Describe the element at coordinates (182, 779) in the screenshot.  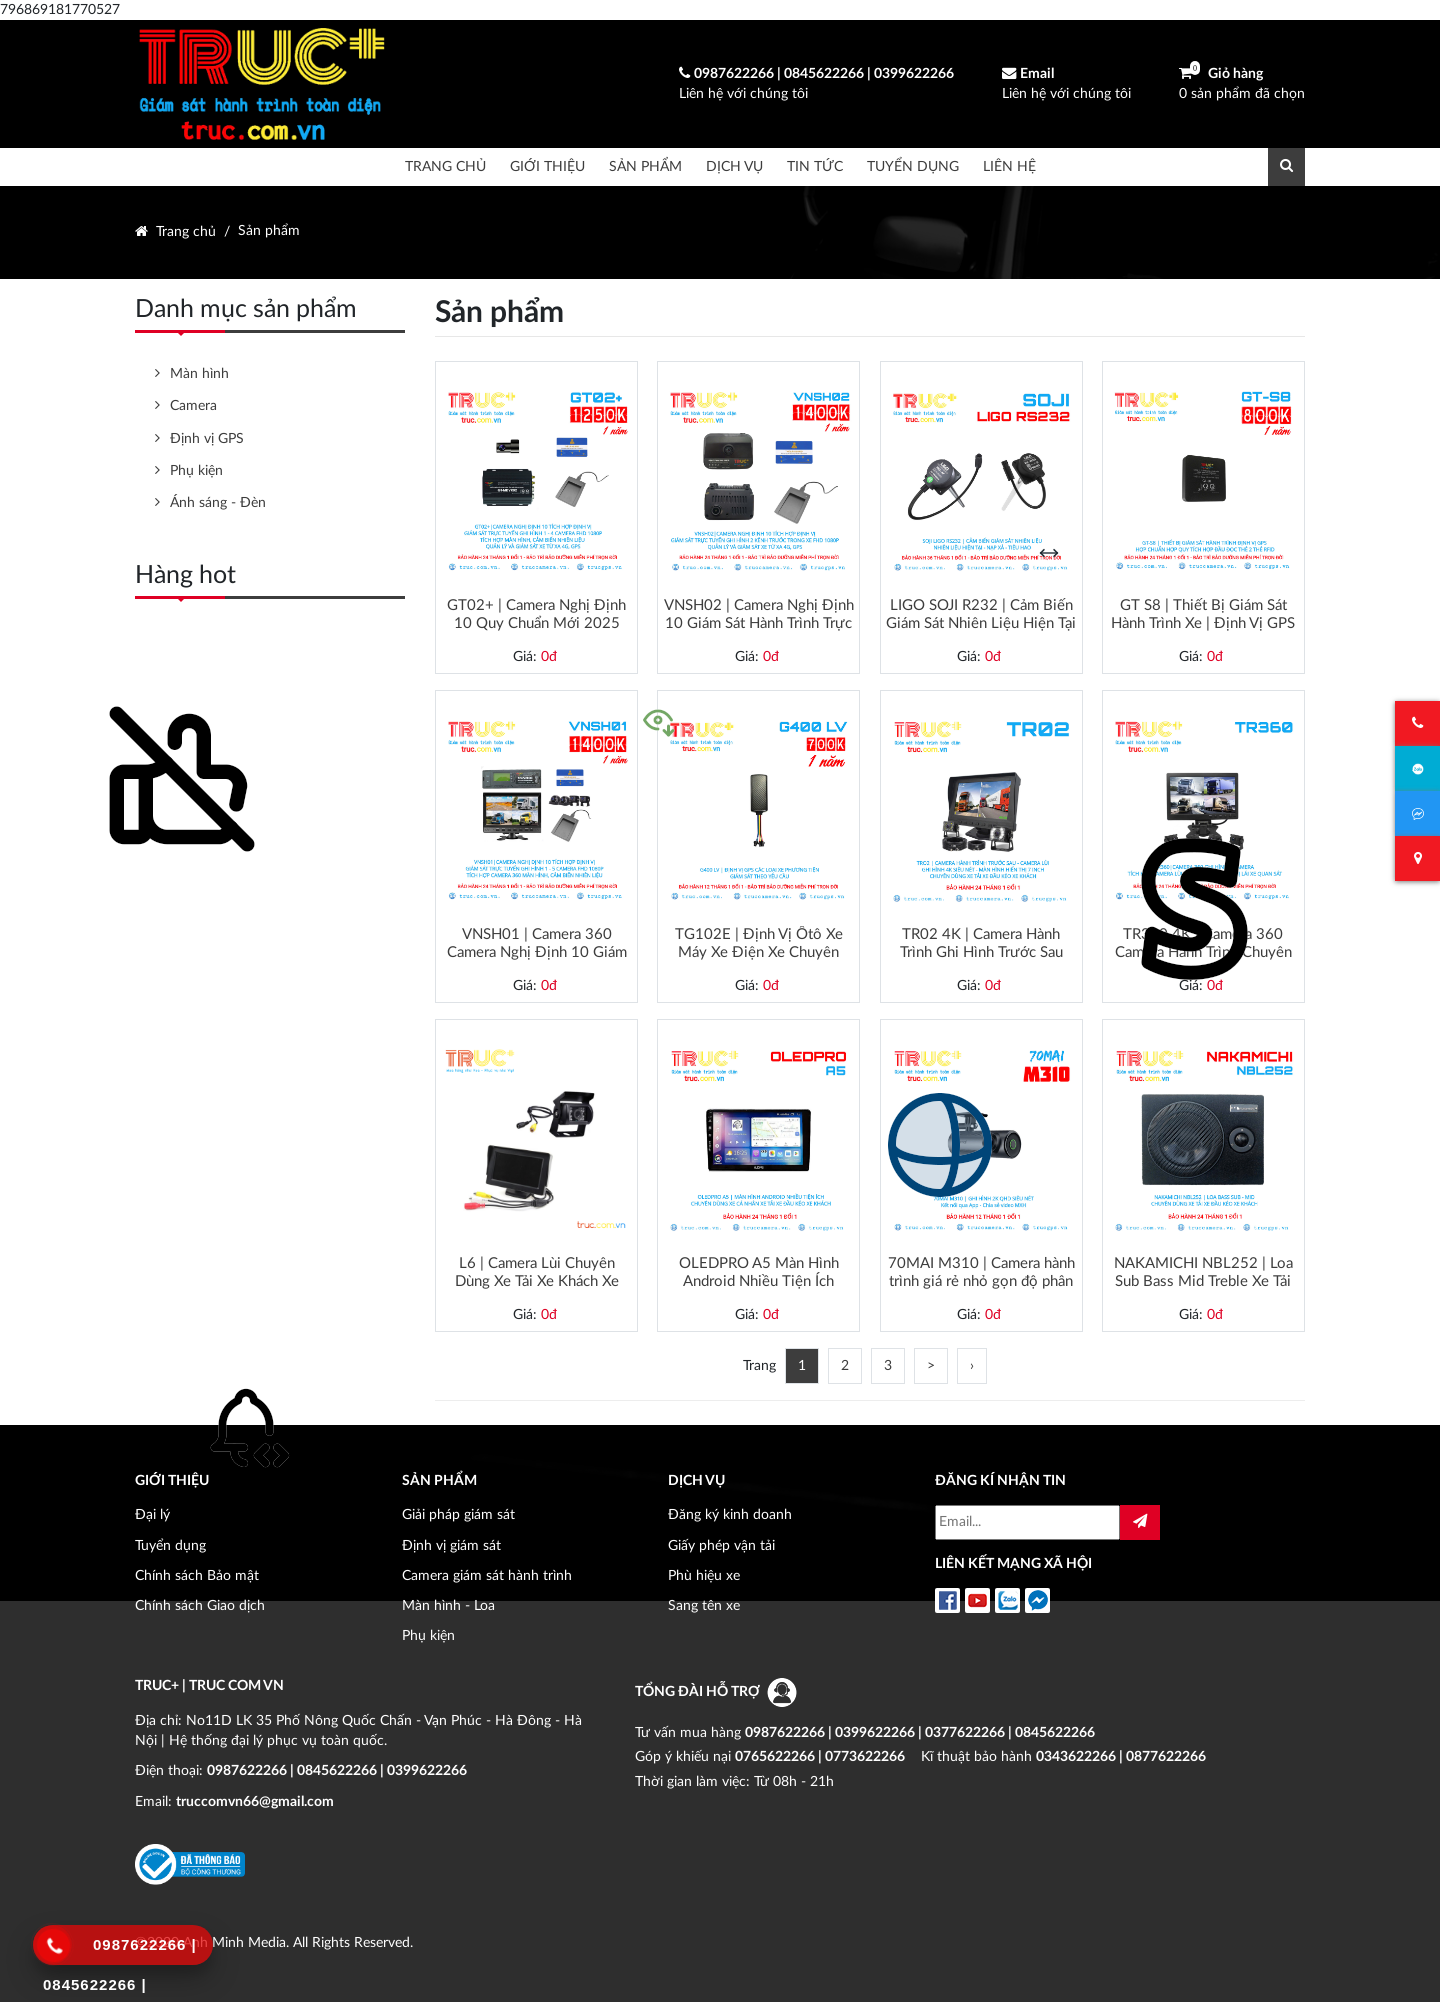
I see `like feature is disabled` at that location.